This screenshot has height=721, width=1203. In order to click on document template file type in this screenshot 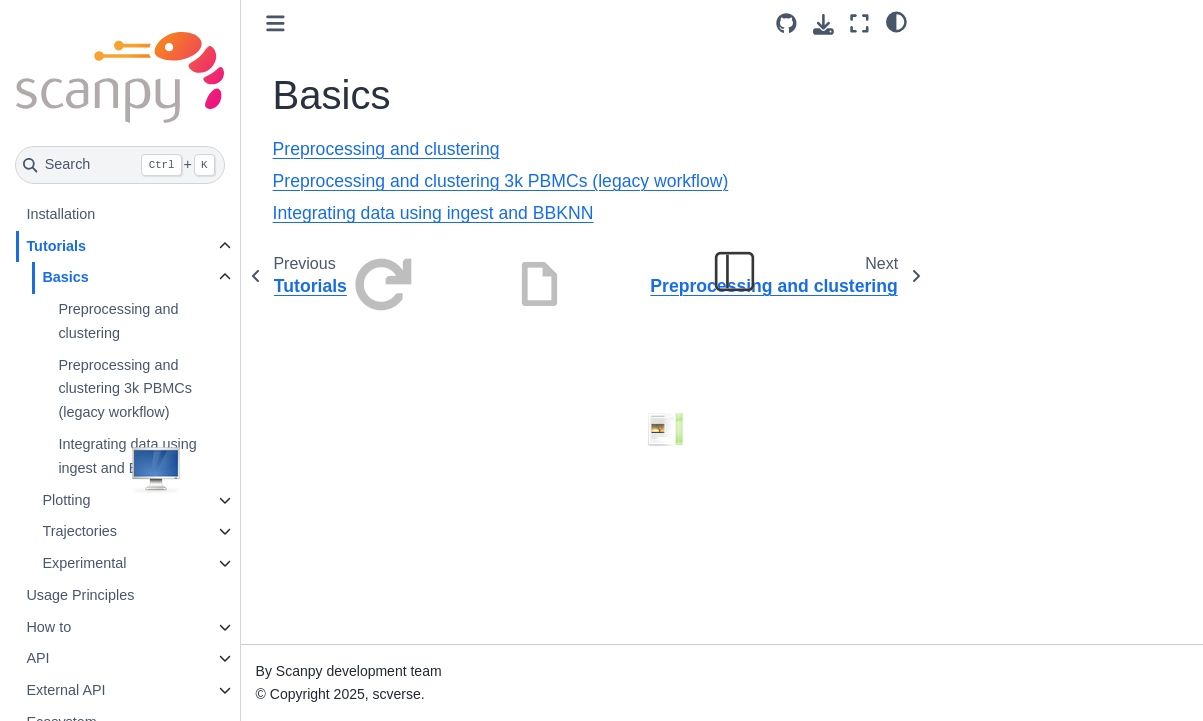, I will do `click(665, 429)`.